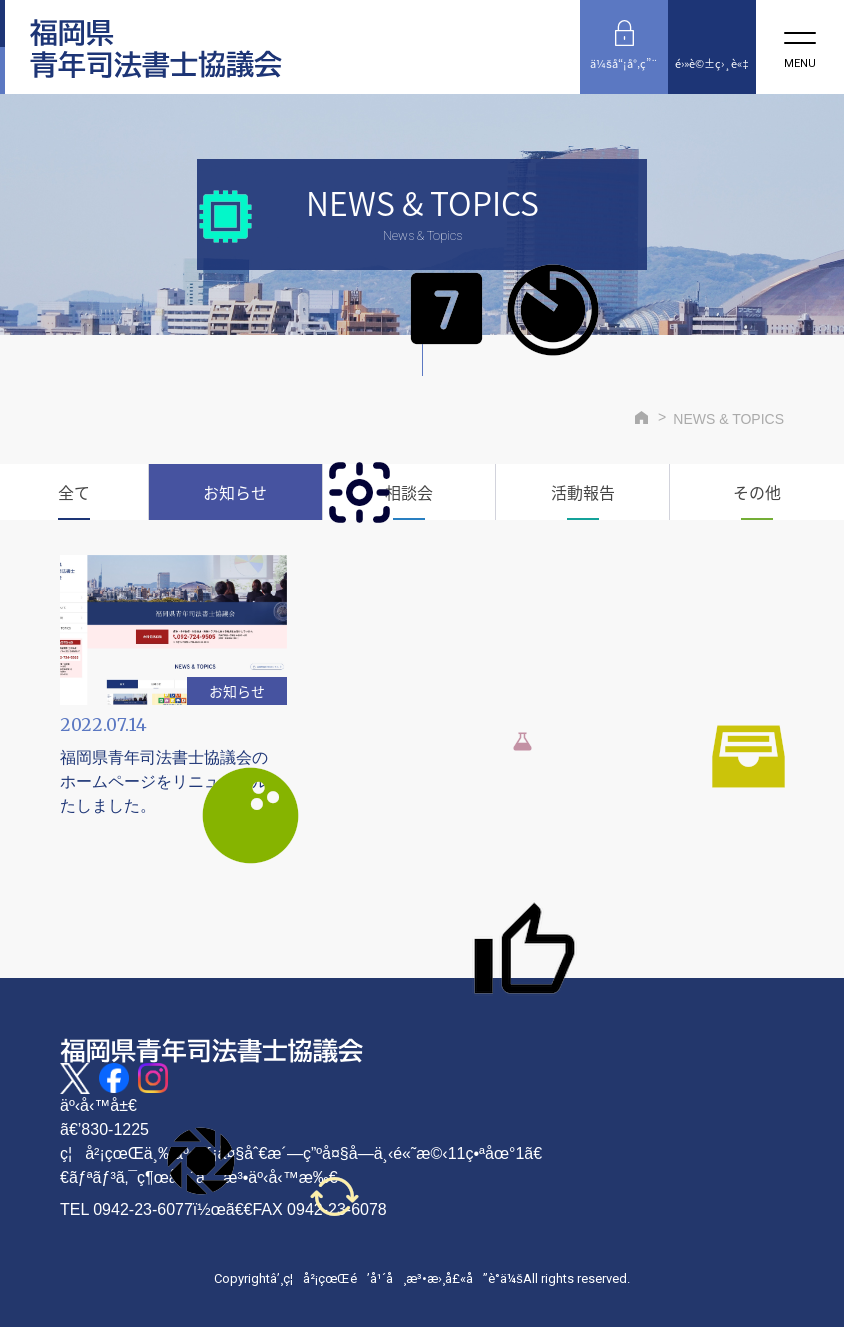 This screenshot has width=844, height=1327. I want to click on access bowling or sports games, so click(250, 815).